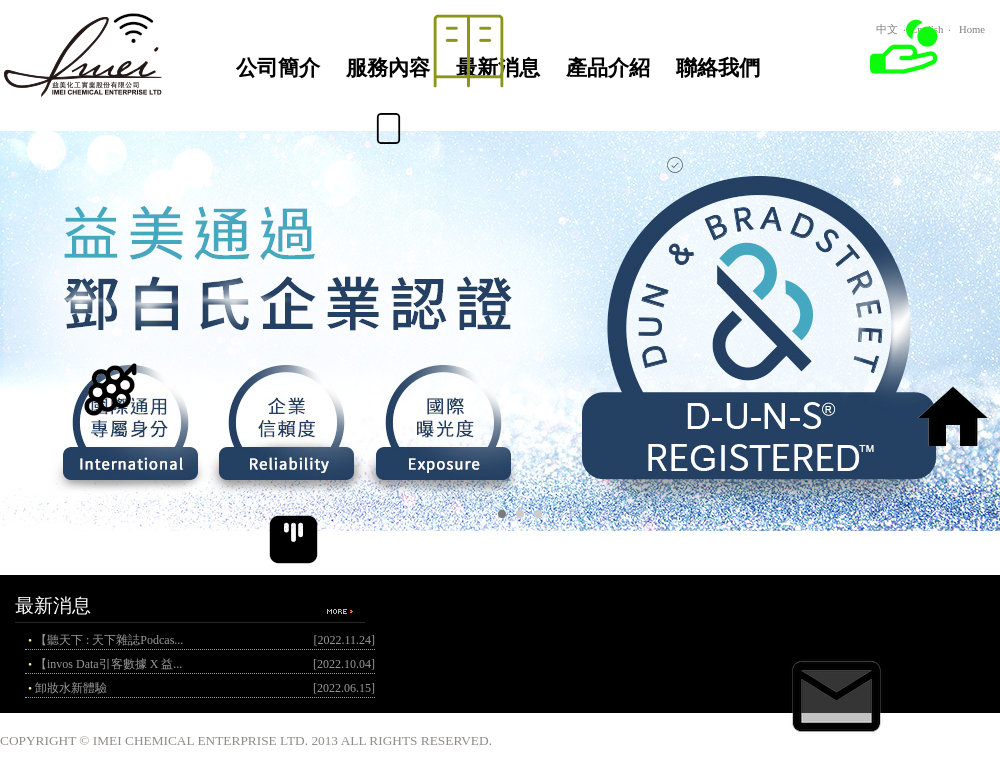 The image size is (1000, 769). What do you see at coordinates (133, 27) in the screenshot?
I see `indicates strong wifi connection` at bounding box center [133, 27].